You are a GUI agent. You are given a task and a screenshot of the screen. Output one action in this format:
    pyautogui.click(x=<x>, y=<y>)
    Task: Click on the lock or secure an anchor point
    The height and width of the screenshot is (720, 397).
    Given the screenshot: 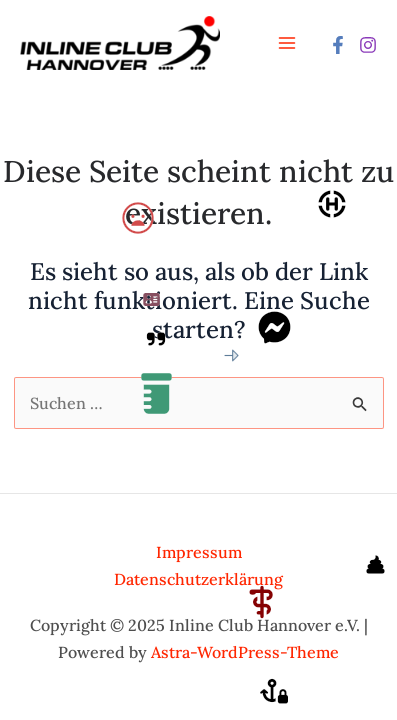 What is the action you would take?
    pyautogui.click(x=273, y=690)
    